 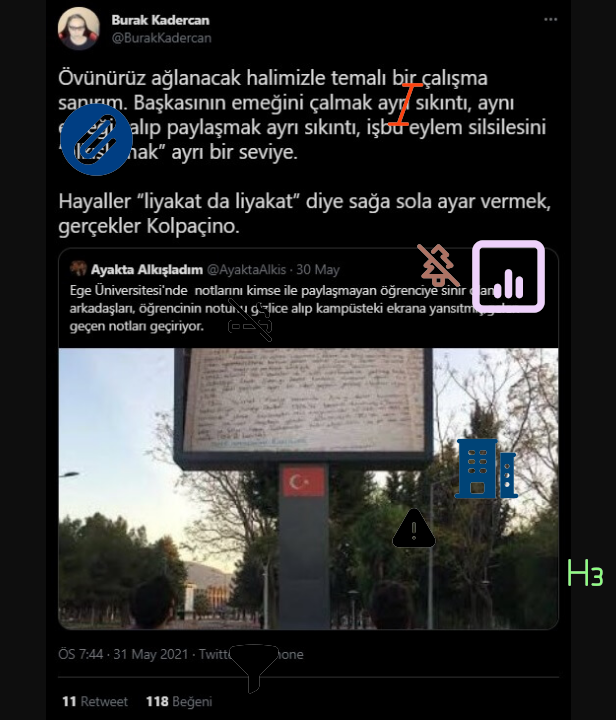 I want to click on filter or sort content, so click(x=254, y=669).